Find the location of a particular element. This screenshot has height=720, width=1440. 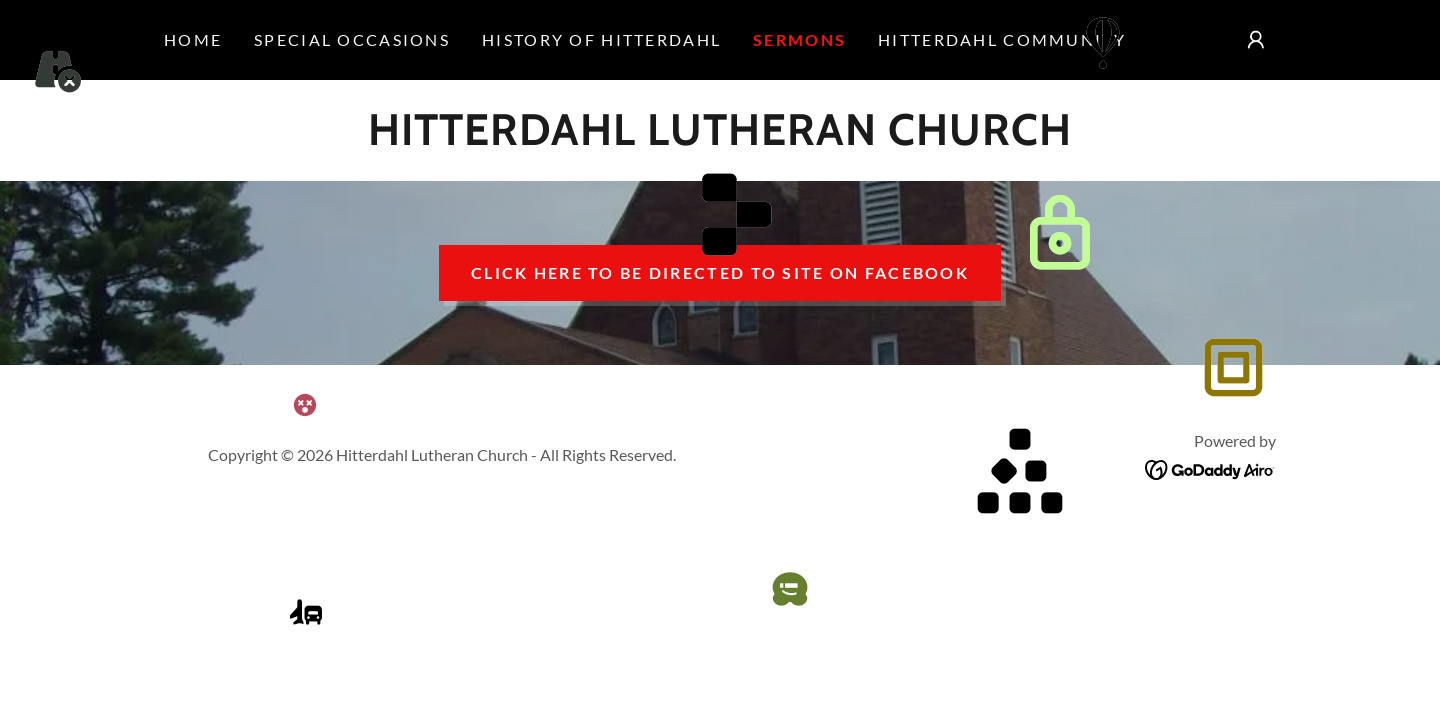

open replit coding environment is located at coordinates (730, 214).